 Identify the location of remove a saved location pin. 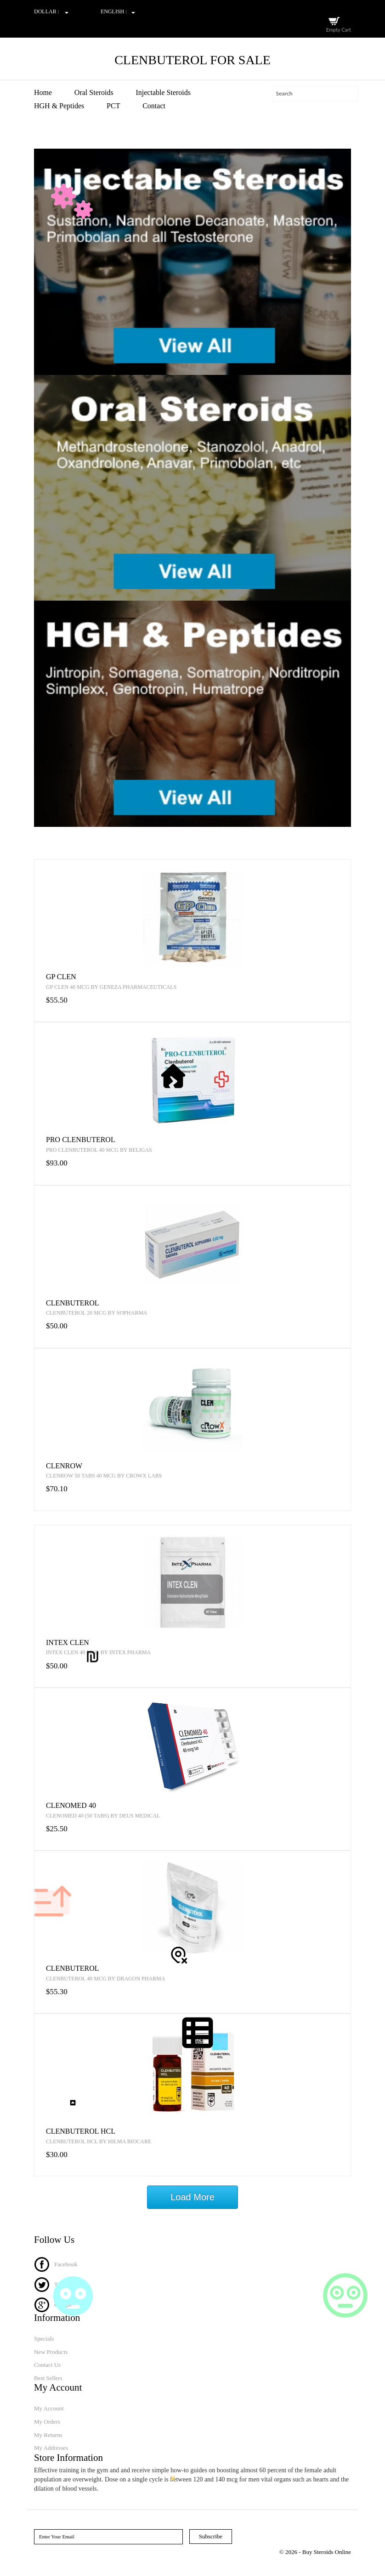
(178, 1955).